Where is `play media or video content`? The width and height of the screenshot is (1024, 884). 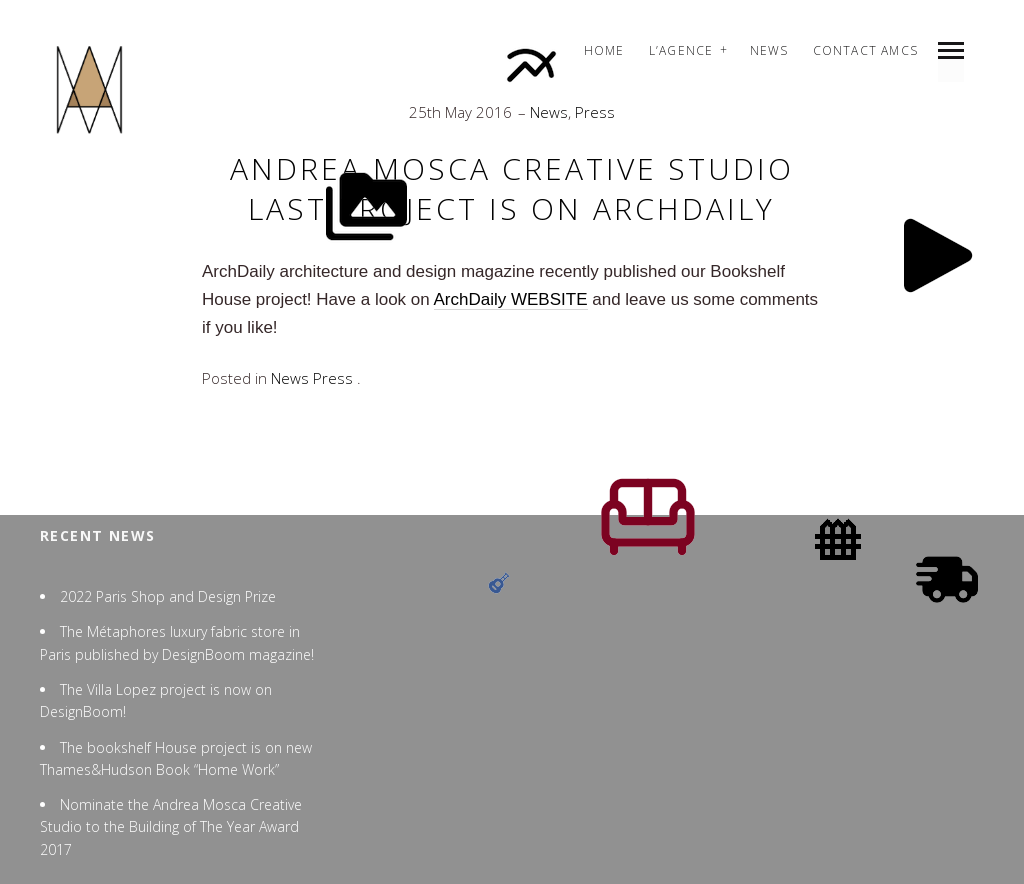 play media or video content is located at coordinates (935, 255).